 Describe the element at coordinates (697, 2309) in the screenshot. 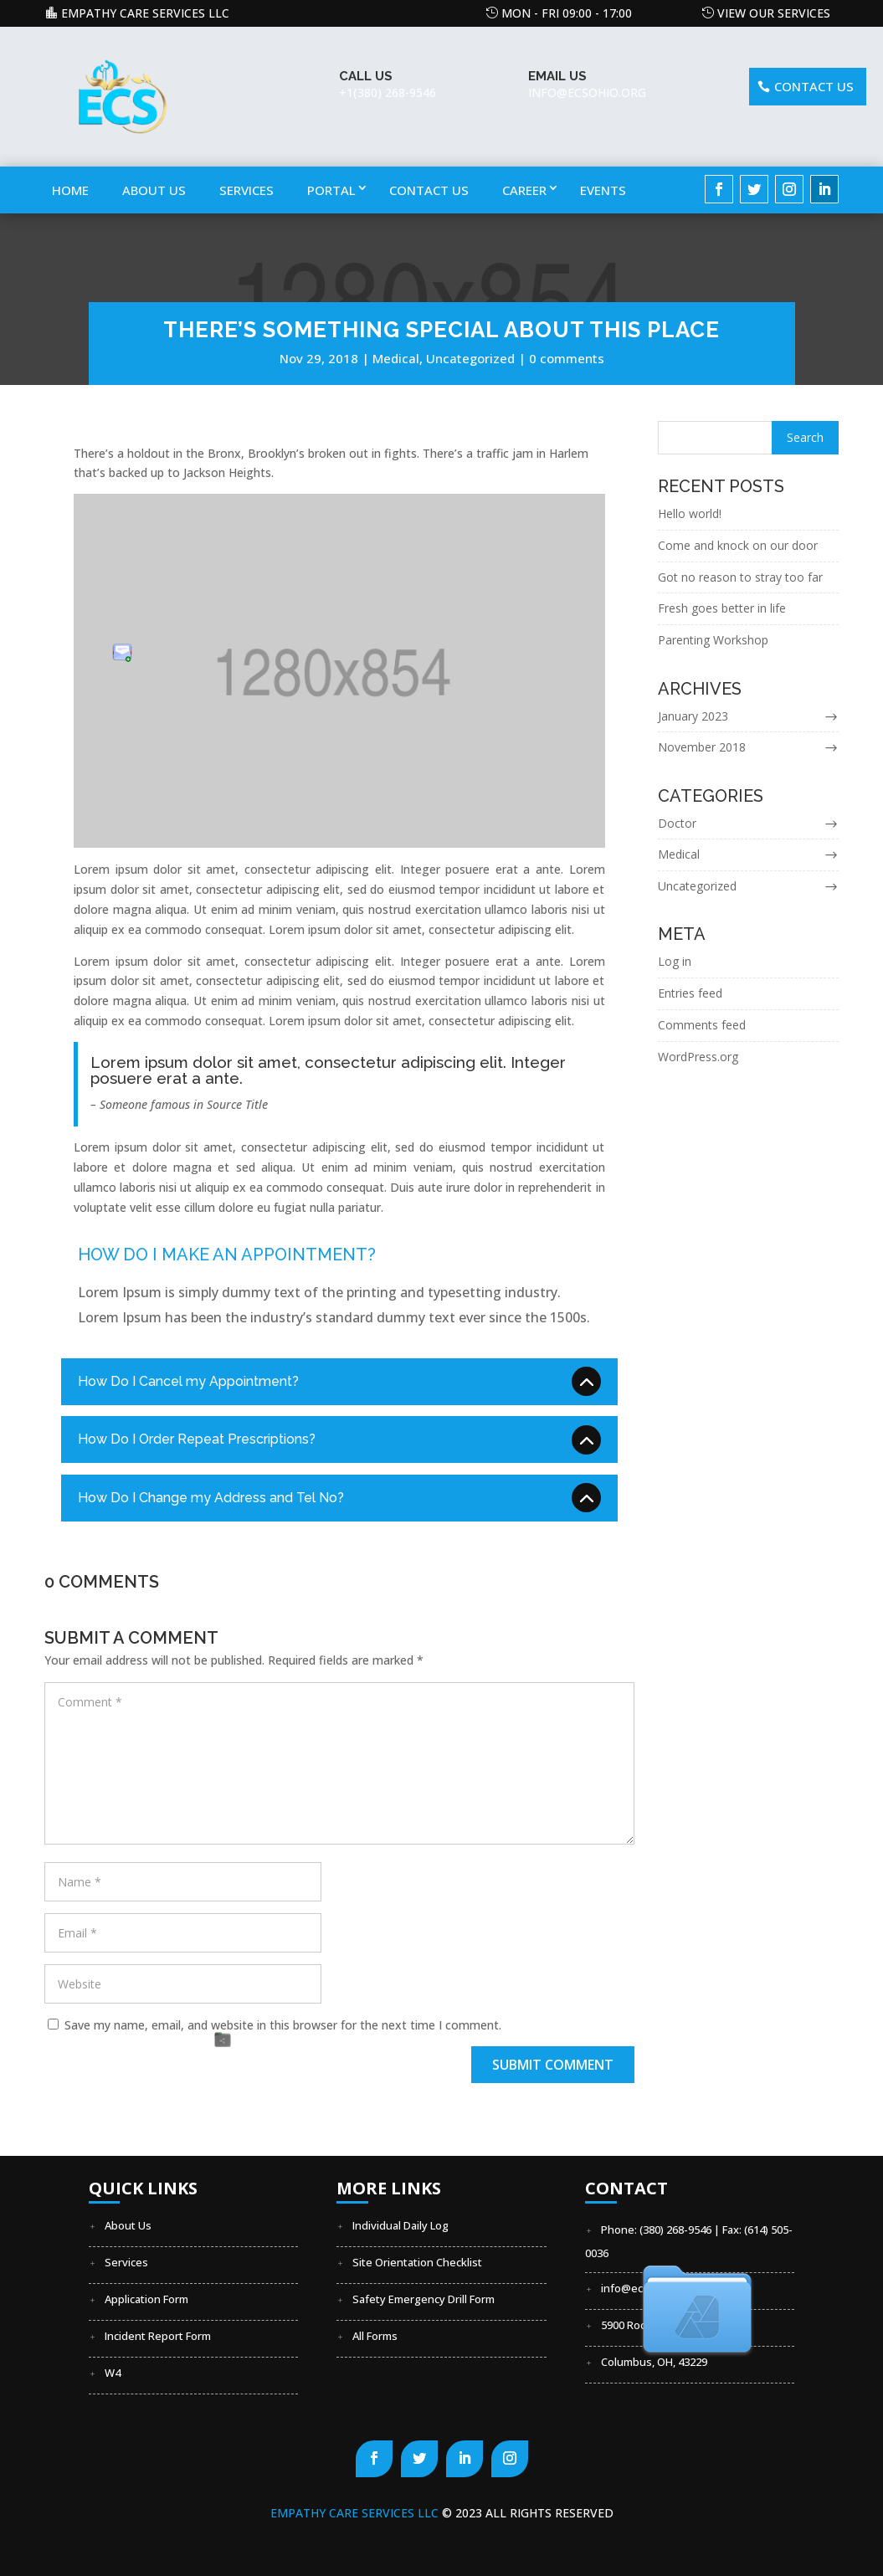

I see `open Affinity Photo project folder` at that location.